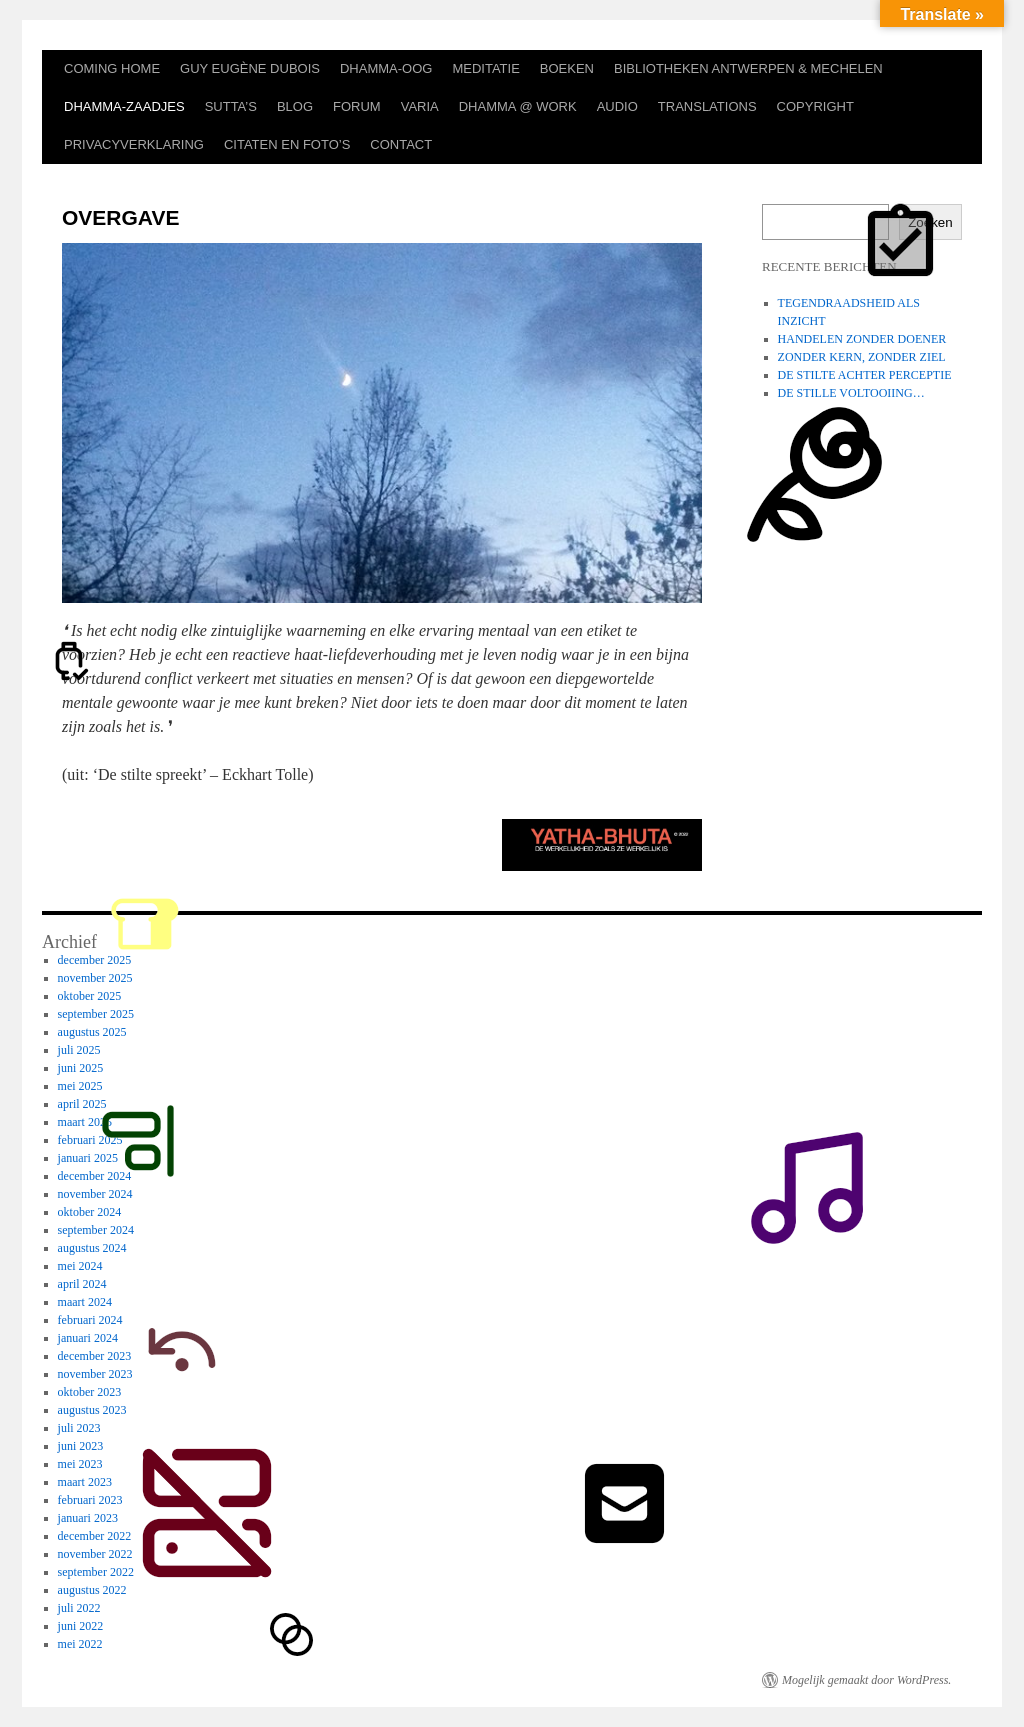 This screenshot has width=1024, height=1727. Describe the element at coordinates (69, 661) in the screenshot. I see `smartwatch successfully connected` at that location.